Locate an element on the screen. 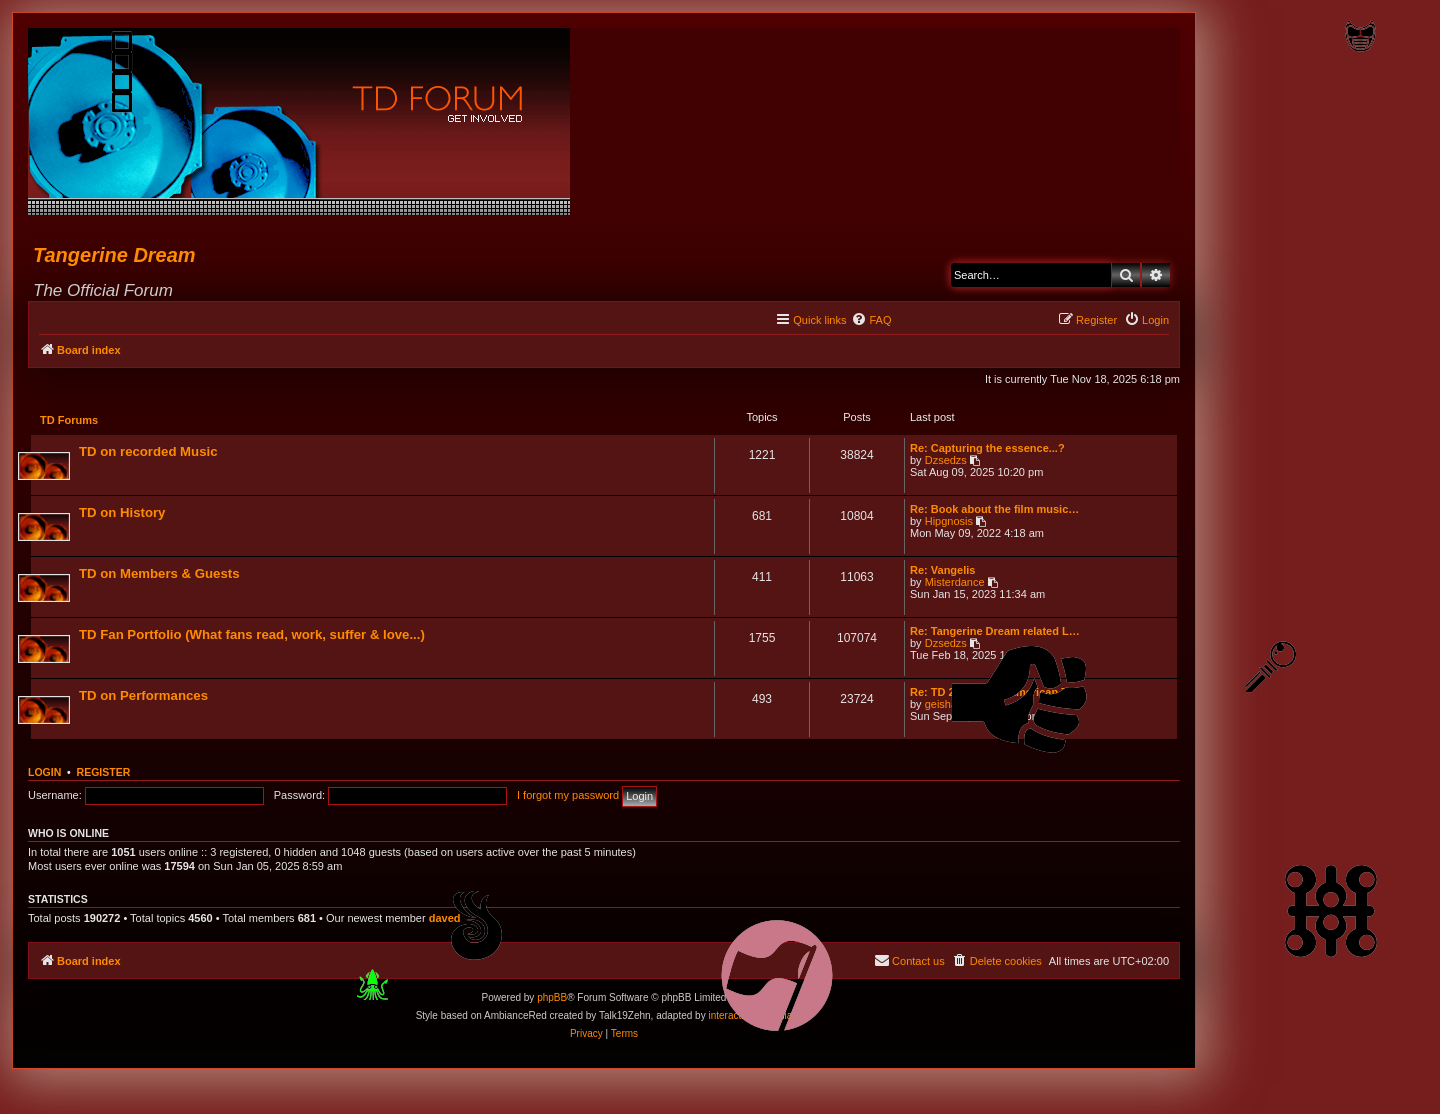 The image size is (1440, 1114). cast a spell or use magic ability is located at coordinates (1273, 664).